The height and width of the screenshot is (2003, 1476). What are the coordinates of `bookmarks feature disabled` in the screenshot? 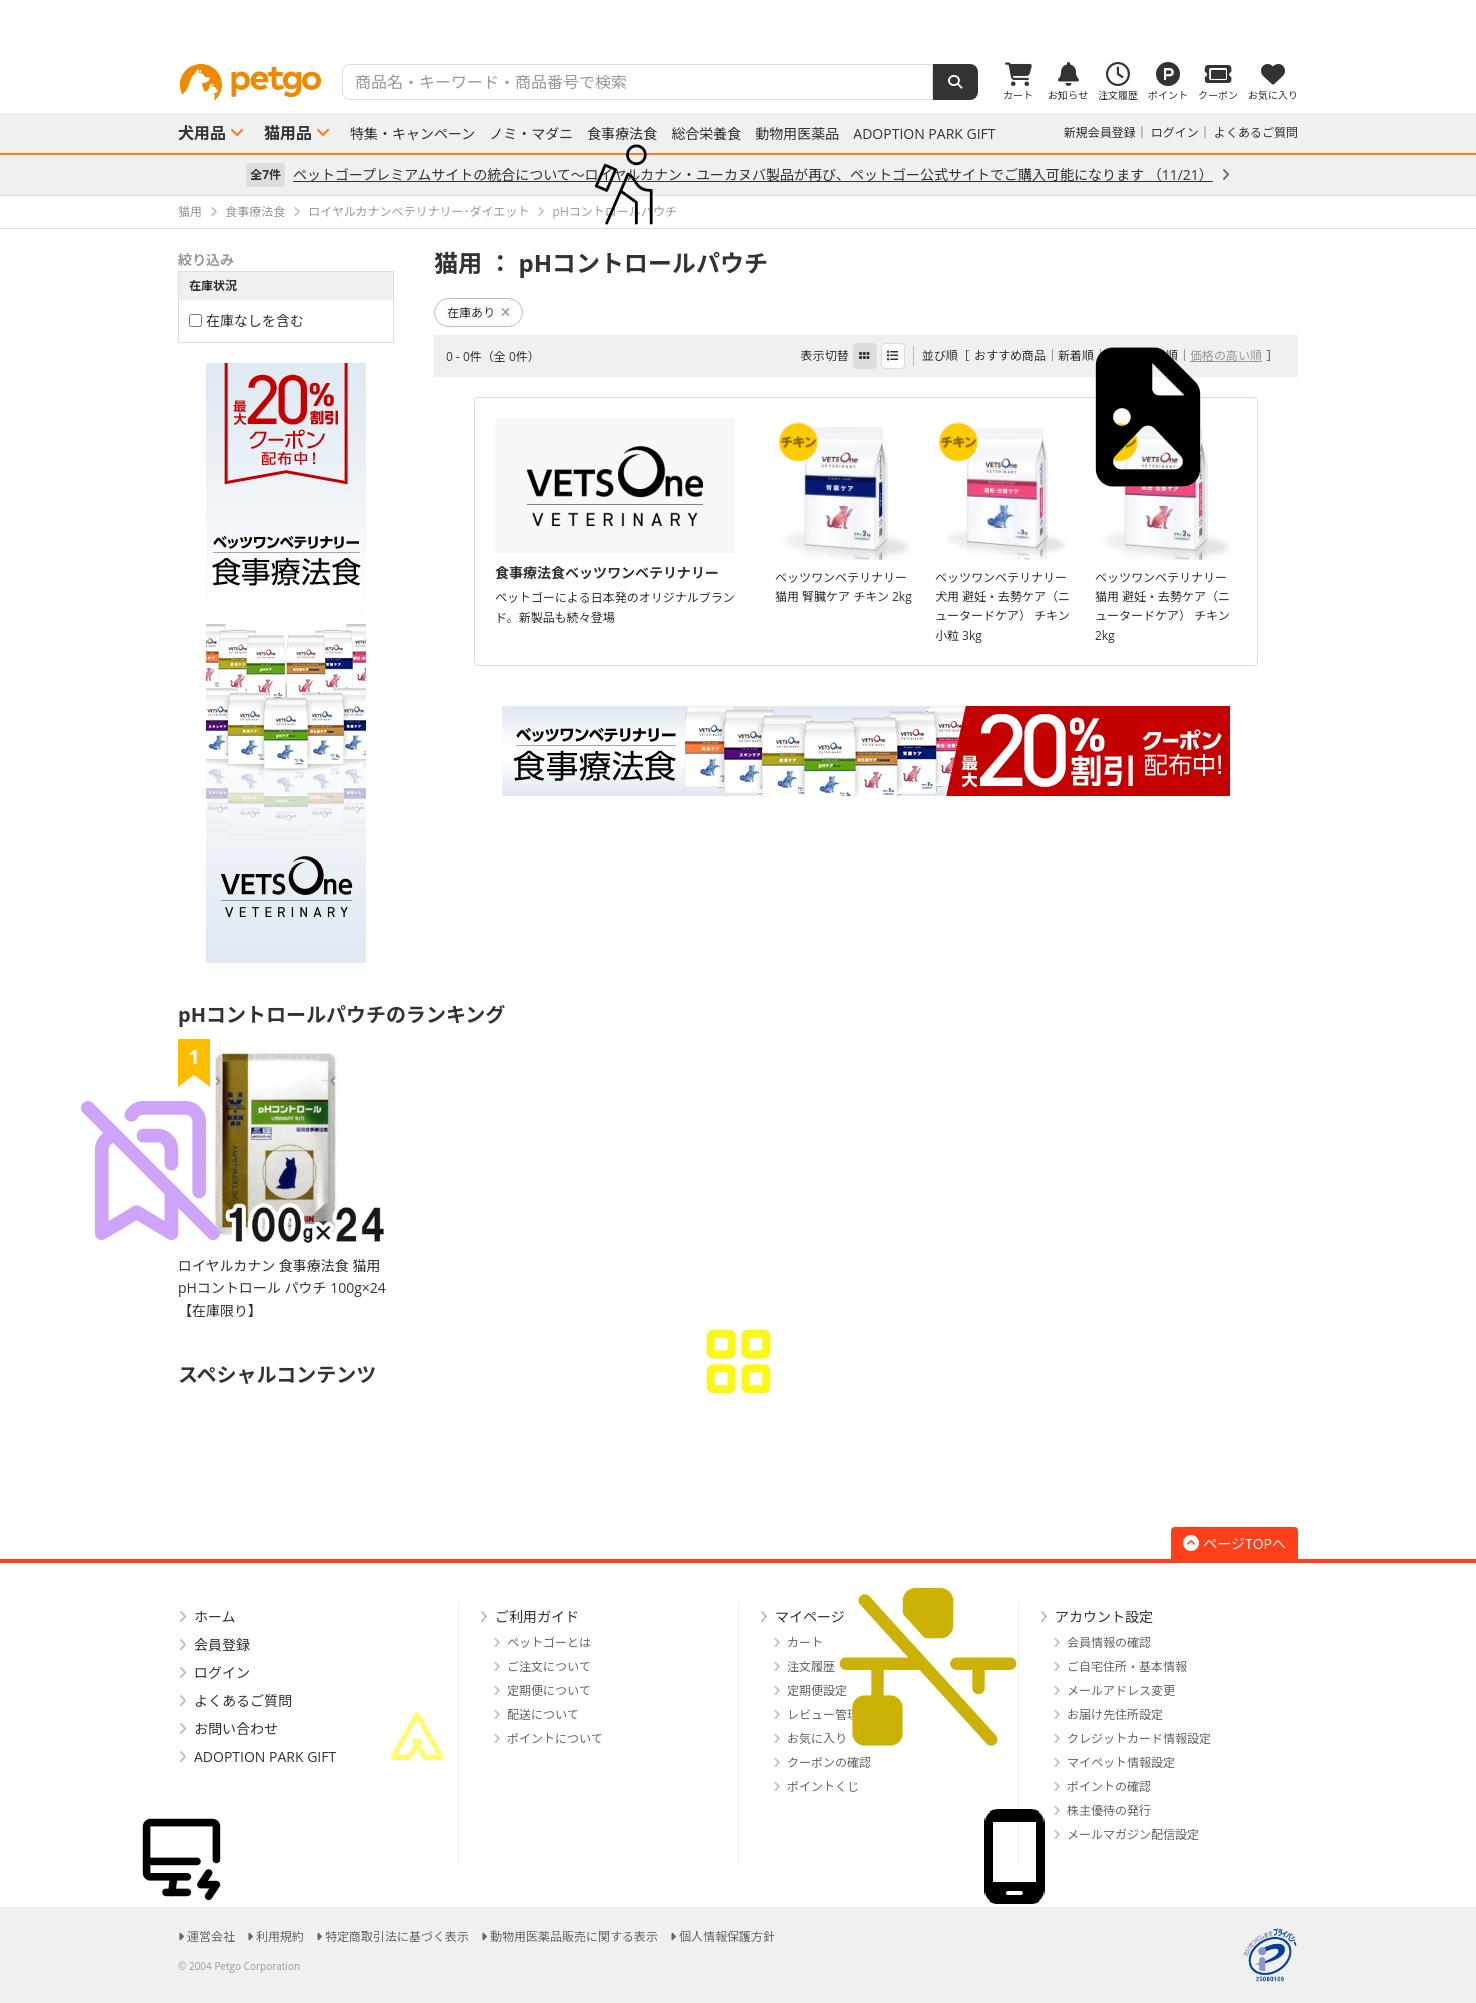 It's located at (150, 1170).